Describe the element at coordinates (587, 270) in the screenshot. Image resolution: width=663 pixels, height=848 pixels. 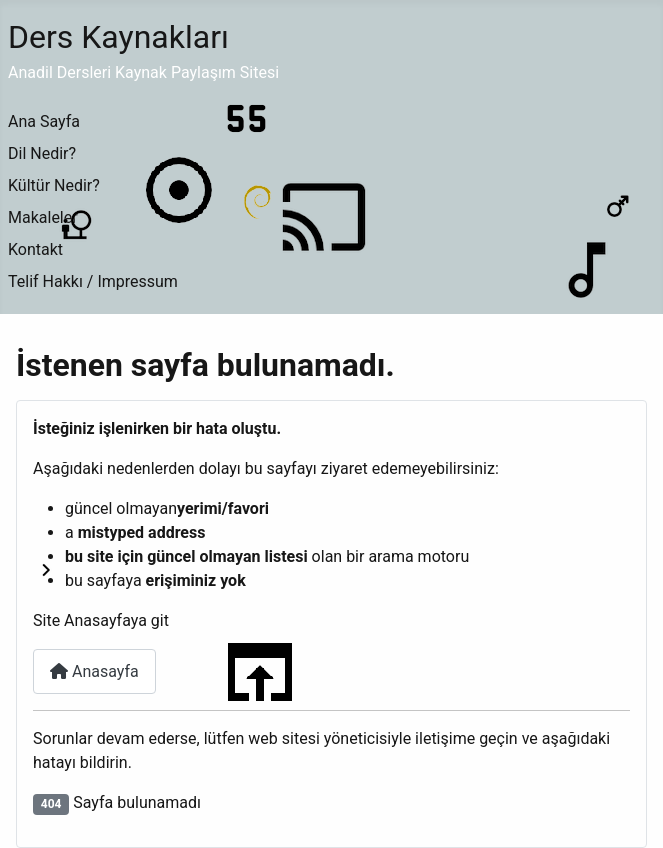
I see `access music or audio playback` at that location.